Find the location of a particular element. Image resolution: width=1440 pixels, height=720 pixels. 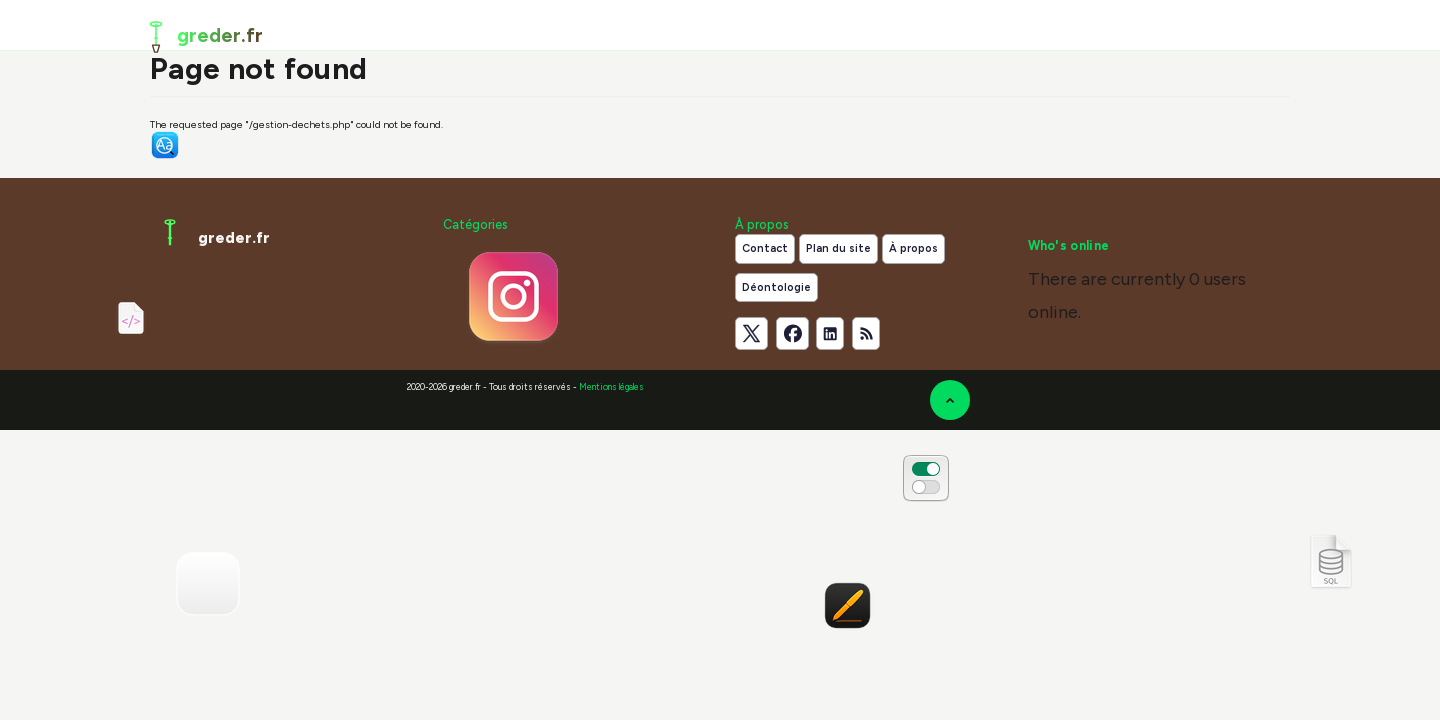

open eudic dictionary app is located at coordinates (165, 145).